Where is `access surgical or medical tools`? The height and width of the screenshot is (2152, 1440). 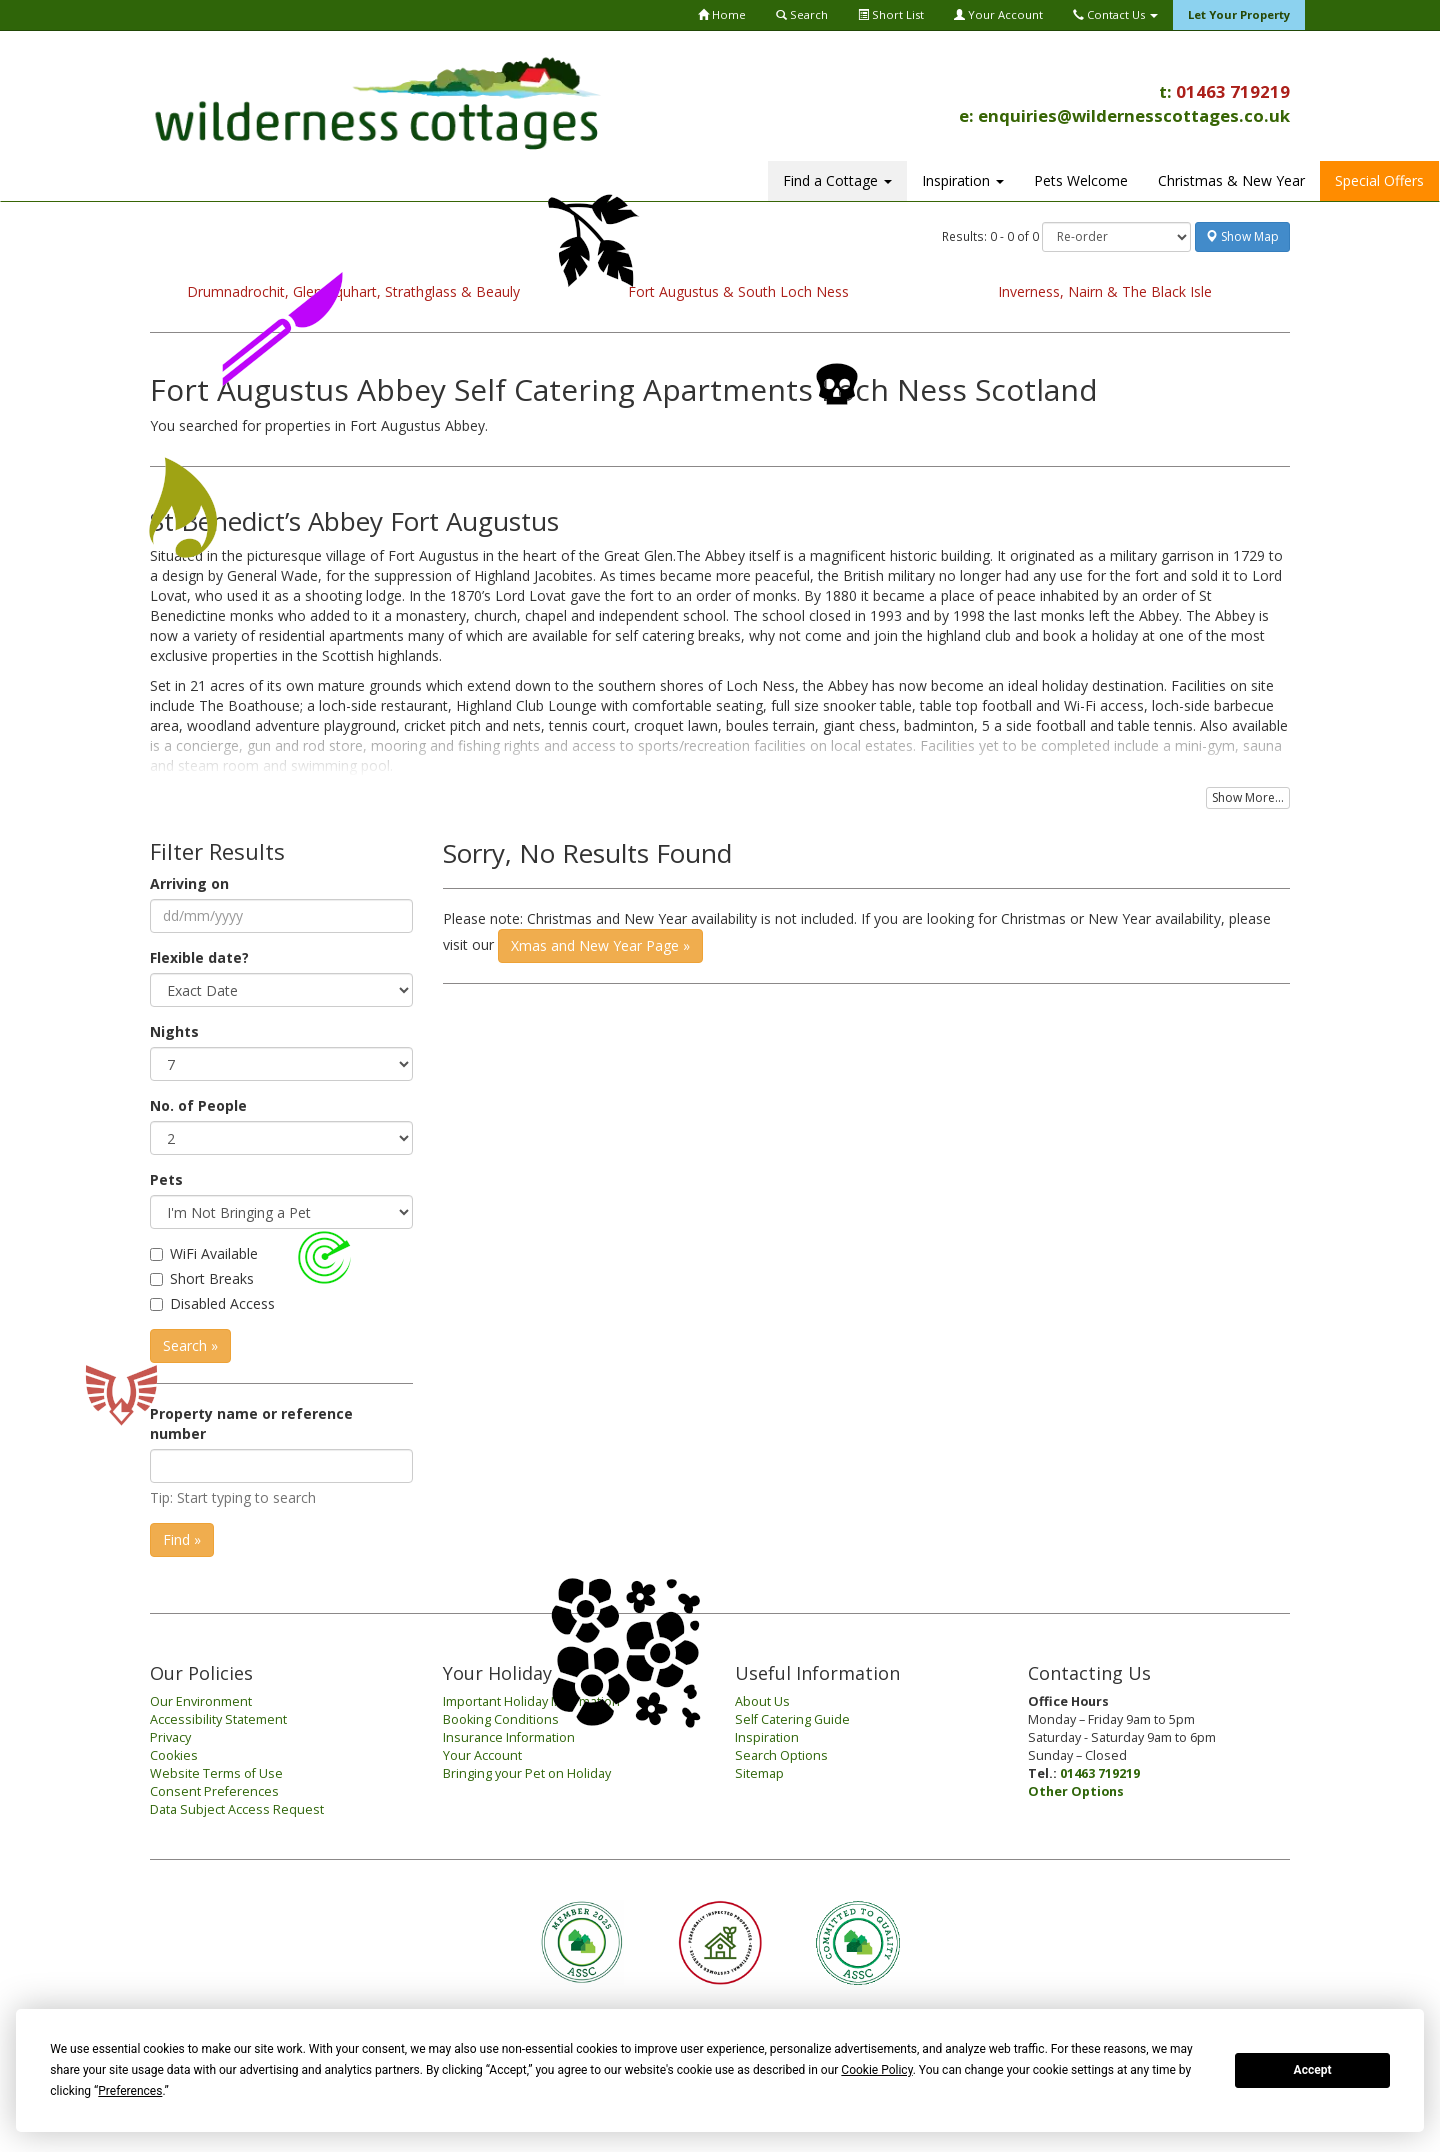
access surgical or medical tools is located at coordinates (283, 332).